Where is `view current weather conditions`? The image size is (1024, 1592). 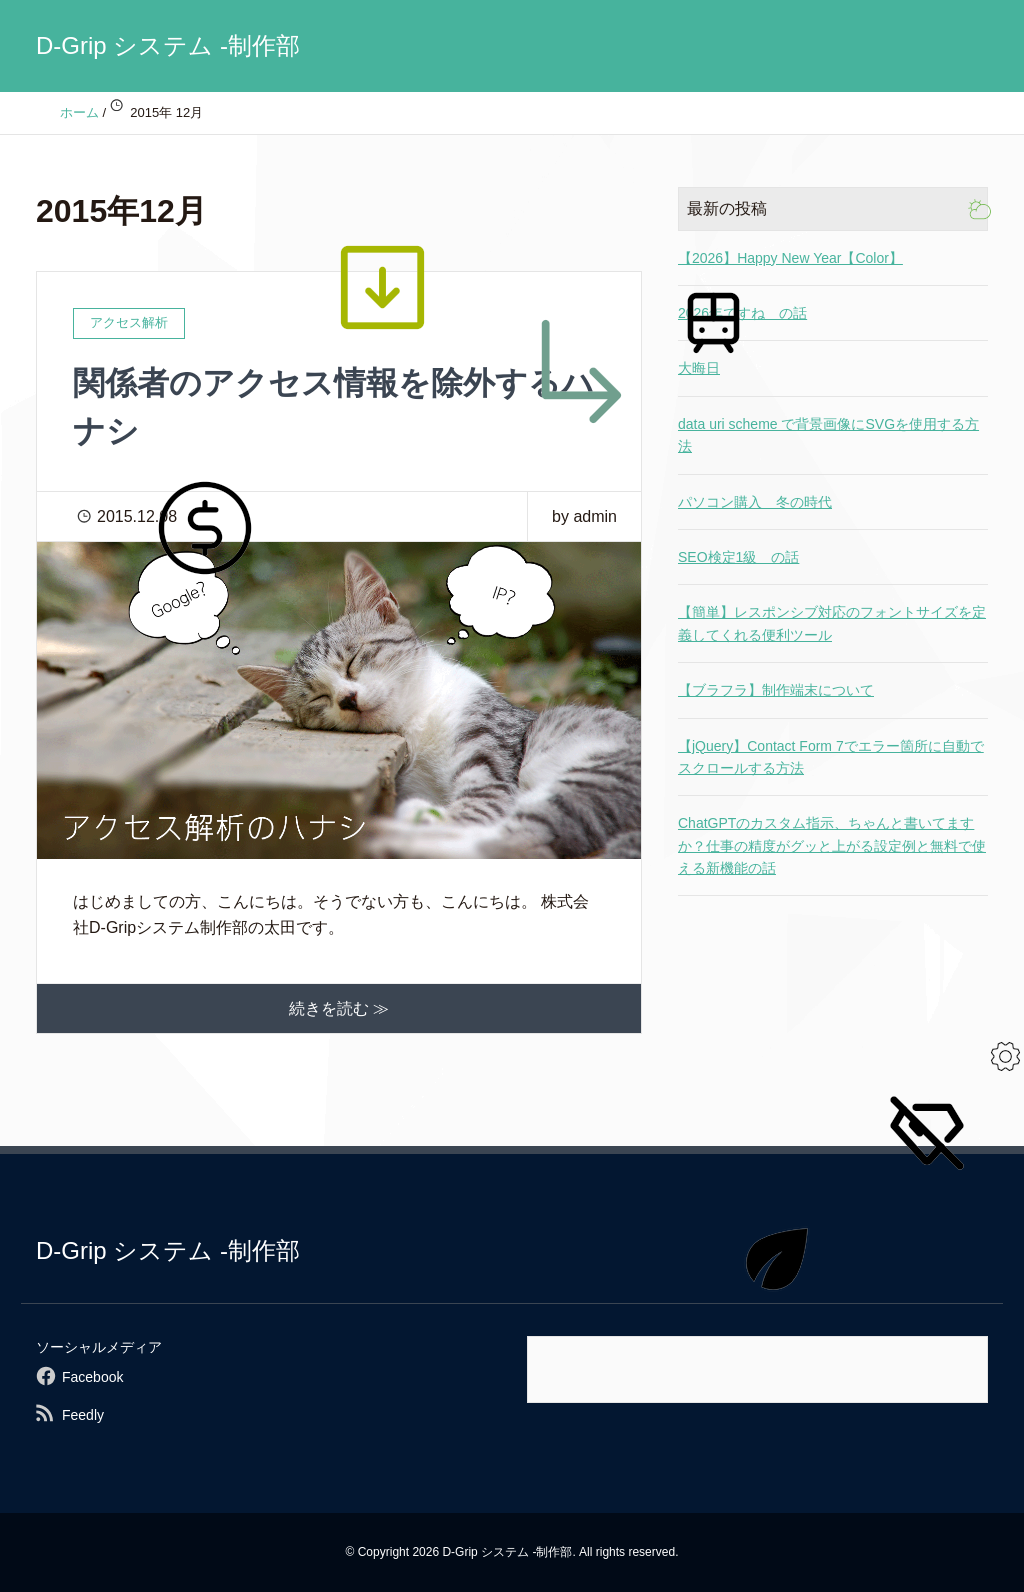
view current weather conditions is located at coordinates (979, 209).